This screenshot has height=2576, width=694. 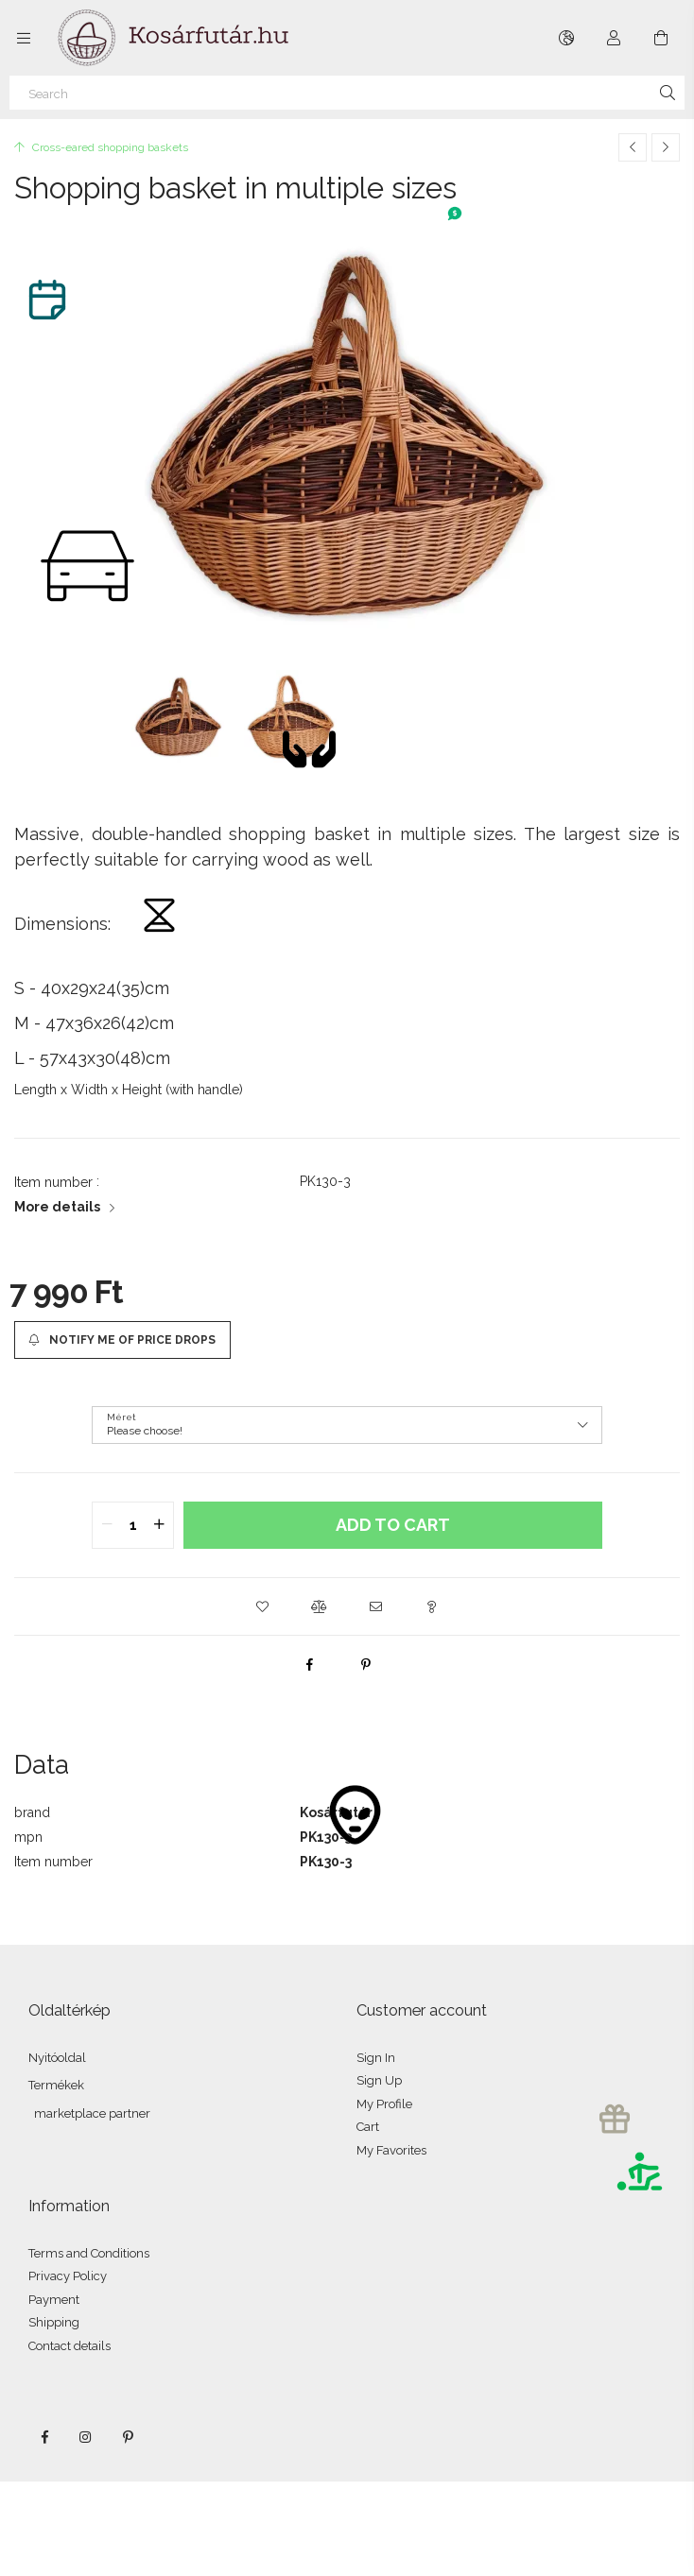 What do you see at coordinates (639, 2170) in the screenshot?
I see `access physiotherapy services` at bounding box center [639, 2170].